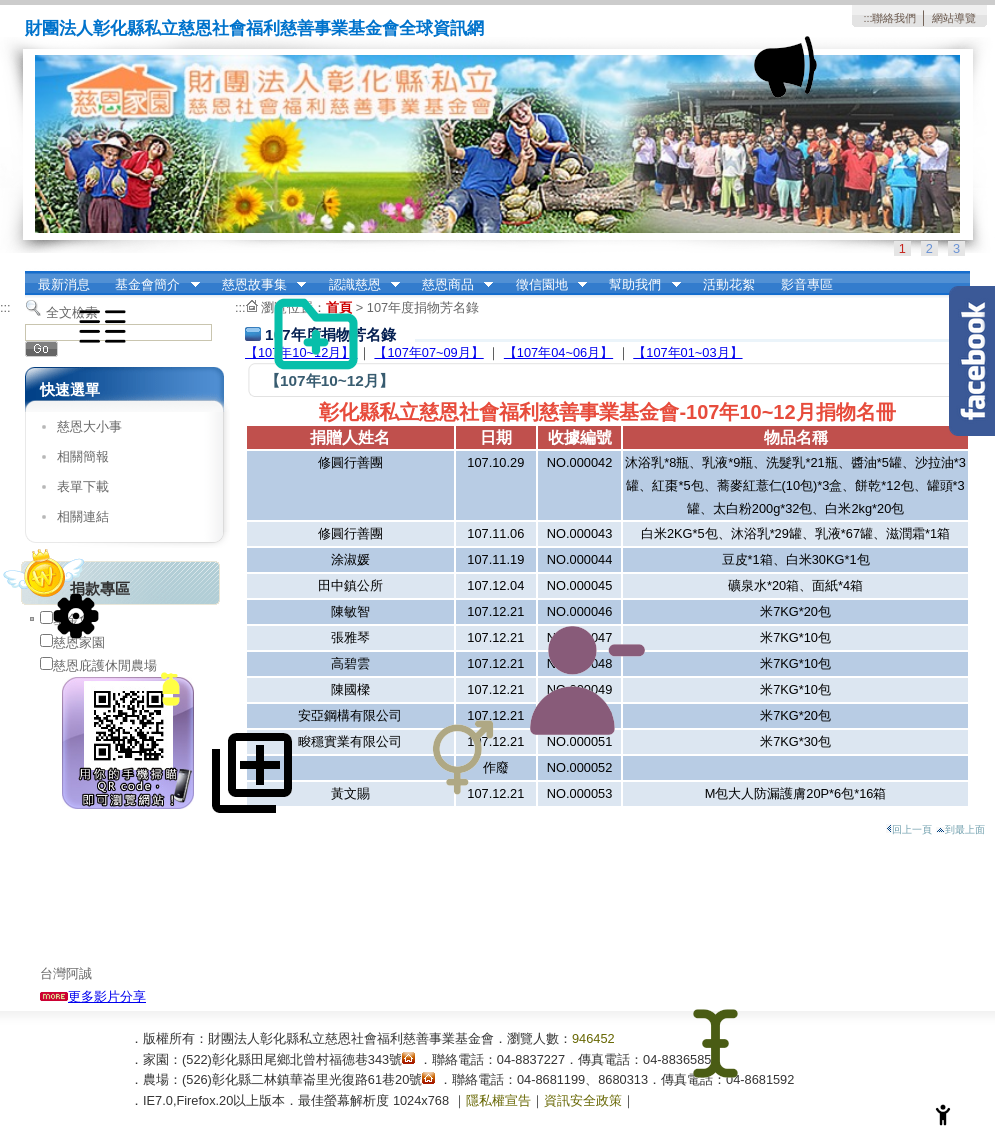 The width and height of the screenshot is (995, 1131). I want to click on access app settings, so click(76, 616).